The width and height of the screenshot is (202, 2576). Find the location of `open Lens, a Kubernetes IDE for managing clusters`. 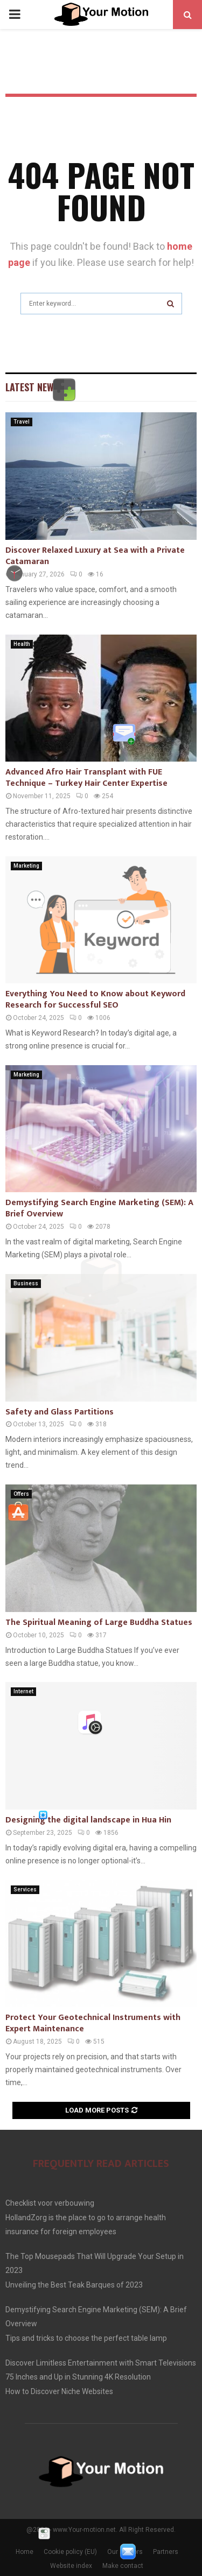

open Lens, a Kubernetes IDE for managing clusters is located at coordinates (43, 1815).